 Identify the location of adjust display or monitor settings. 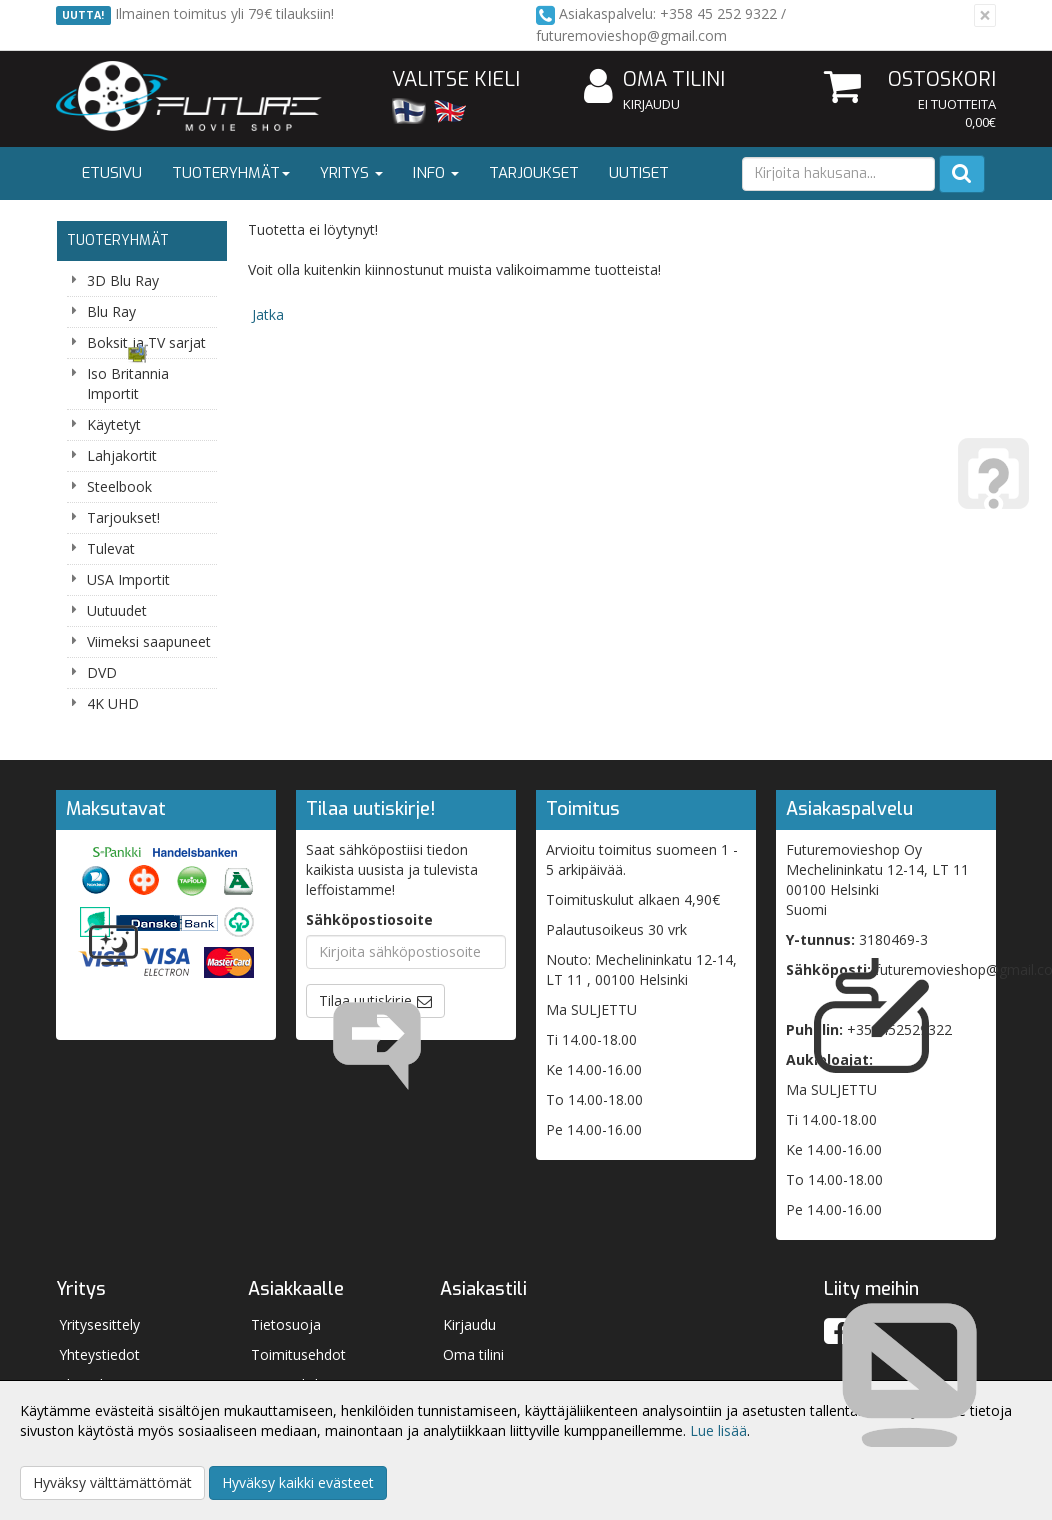
(909, 1370).